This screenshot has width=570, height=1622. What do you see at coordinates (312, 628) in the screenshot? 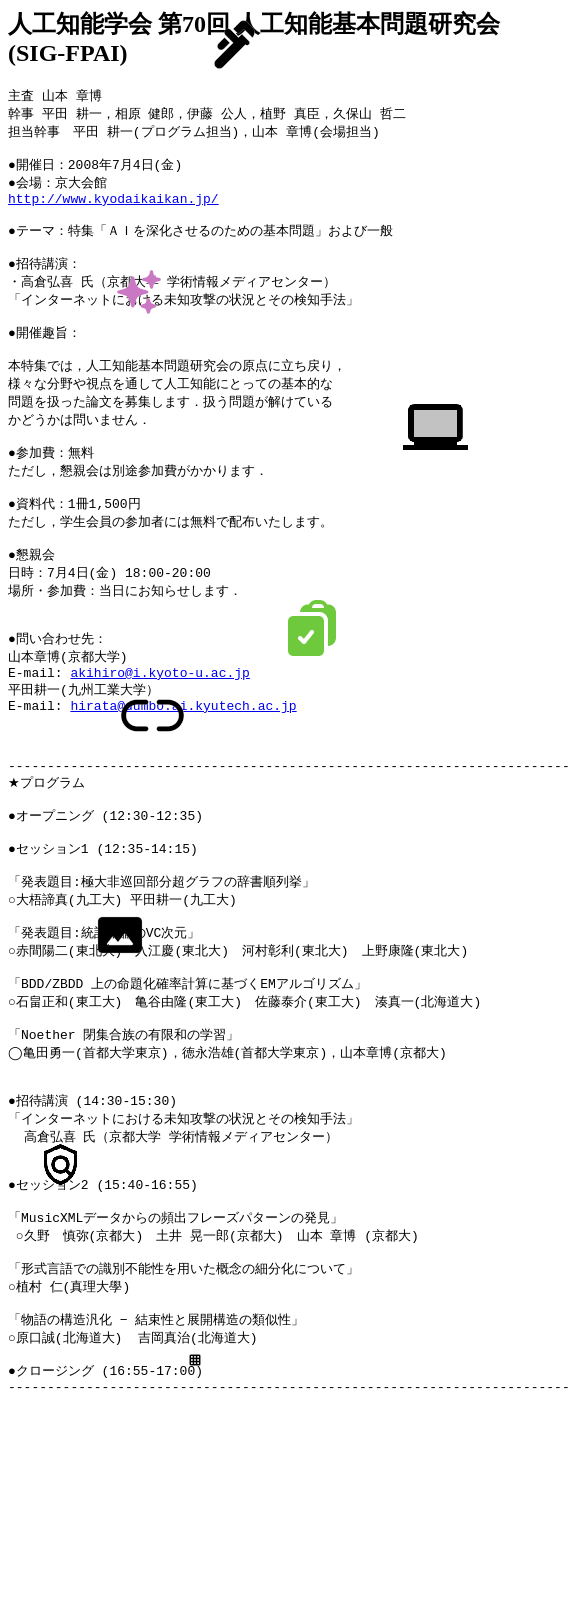
I see `mark task or document as complete` at bounding box center [312, 628].